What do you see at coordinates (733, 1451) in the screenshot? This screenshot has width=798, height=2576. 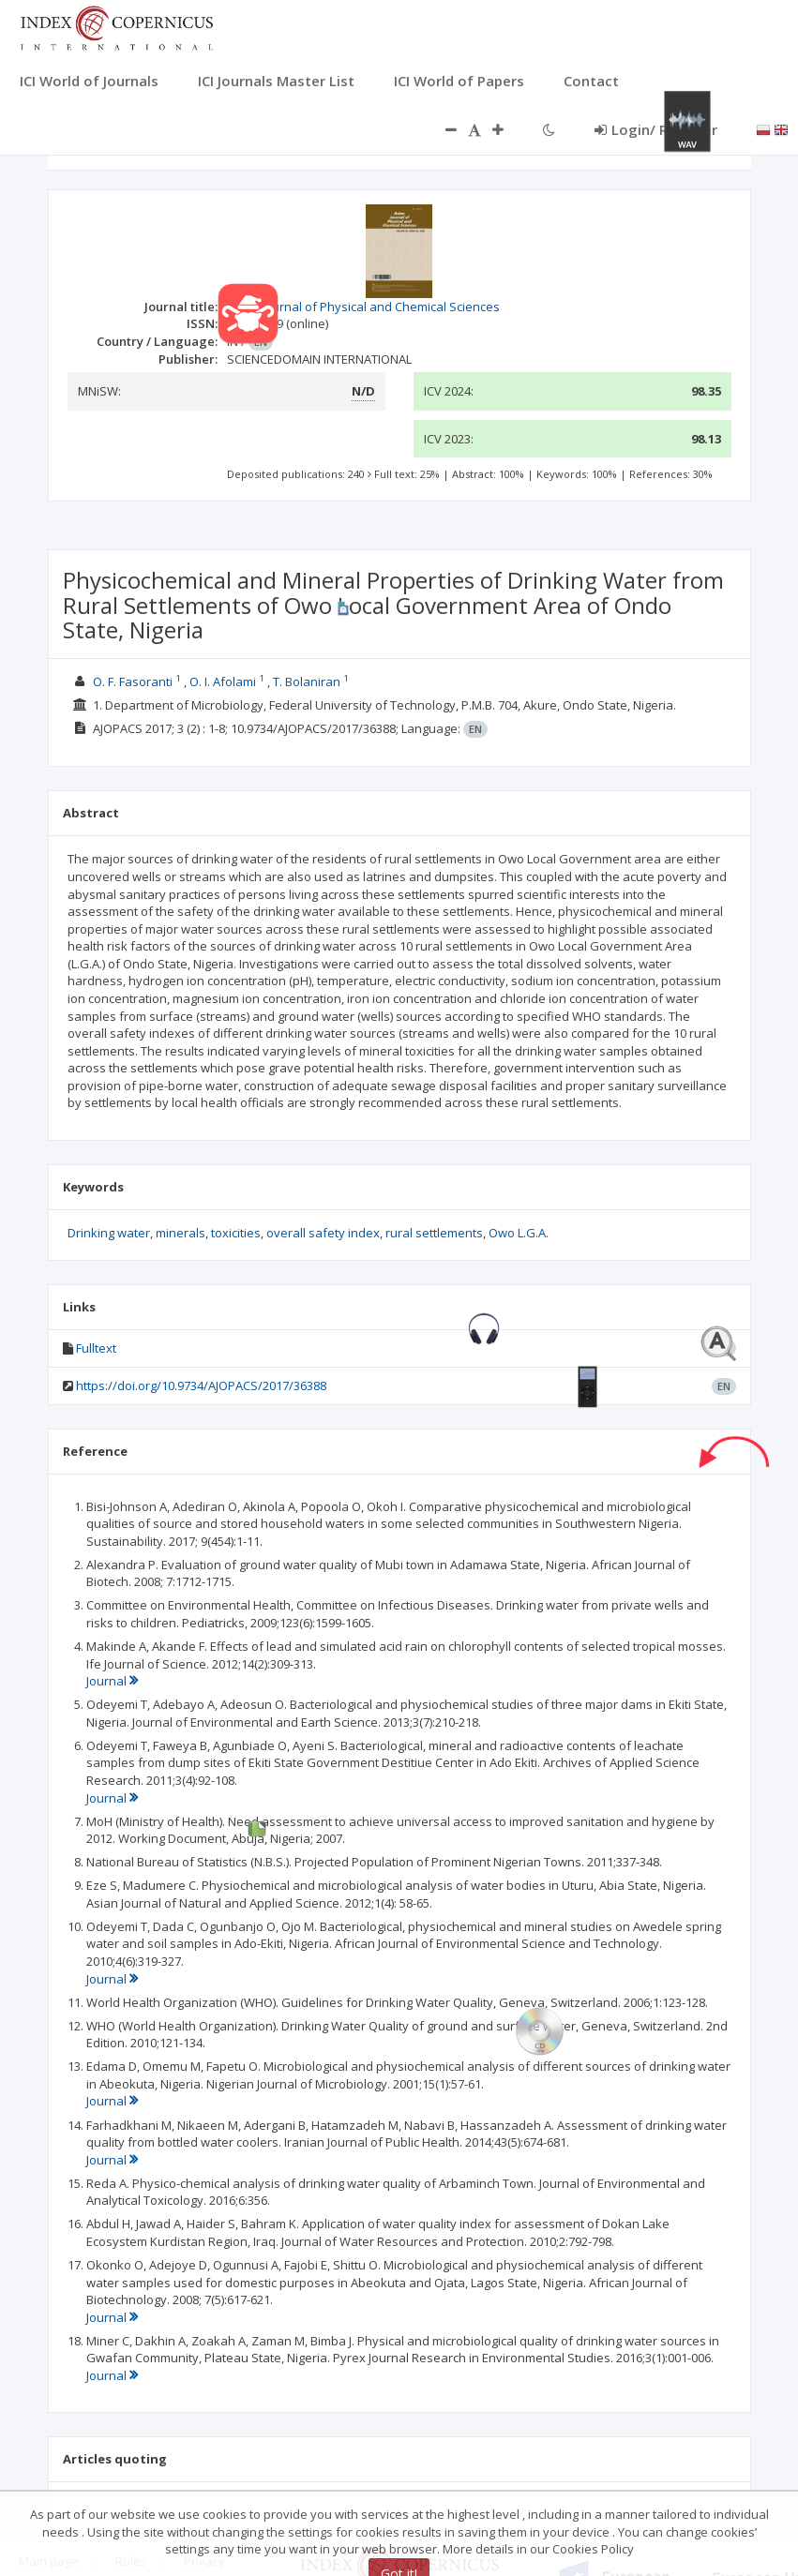 I see `undo the last action` at bounding box center [733, 1451].